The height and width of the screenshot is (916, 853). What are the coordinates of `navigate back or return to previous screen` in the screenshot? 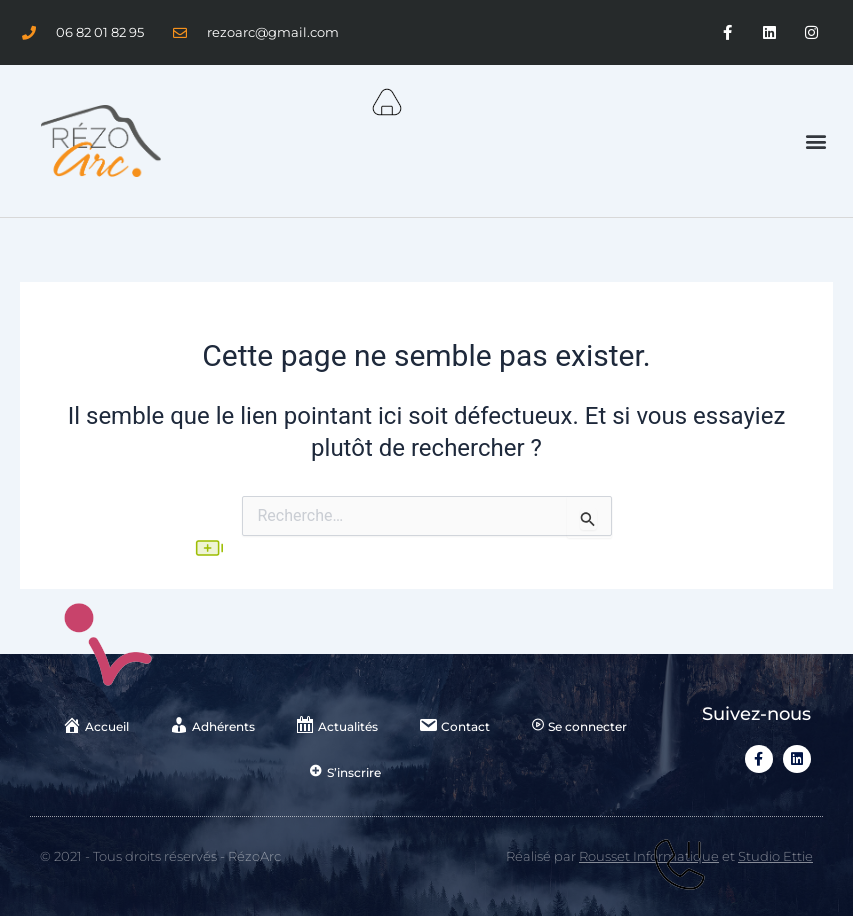 It's located at (108, 642).